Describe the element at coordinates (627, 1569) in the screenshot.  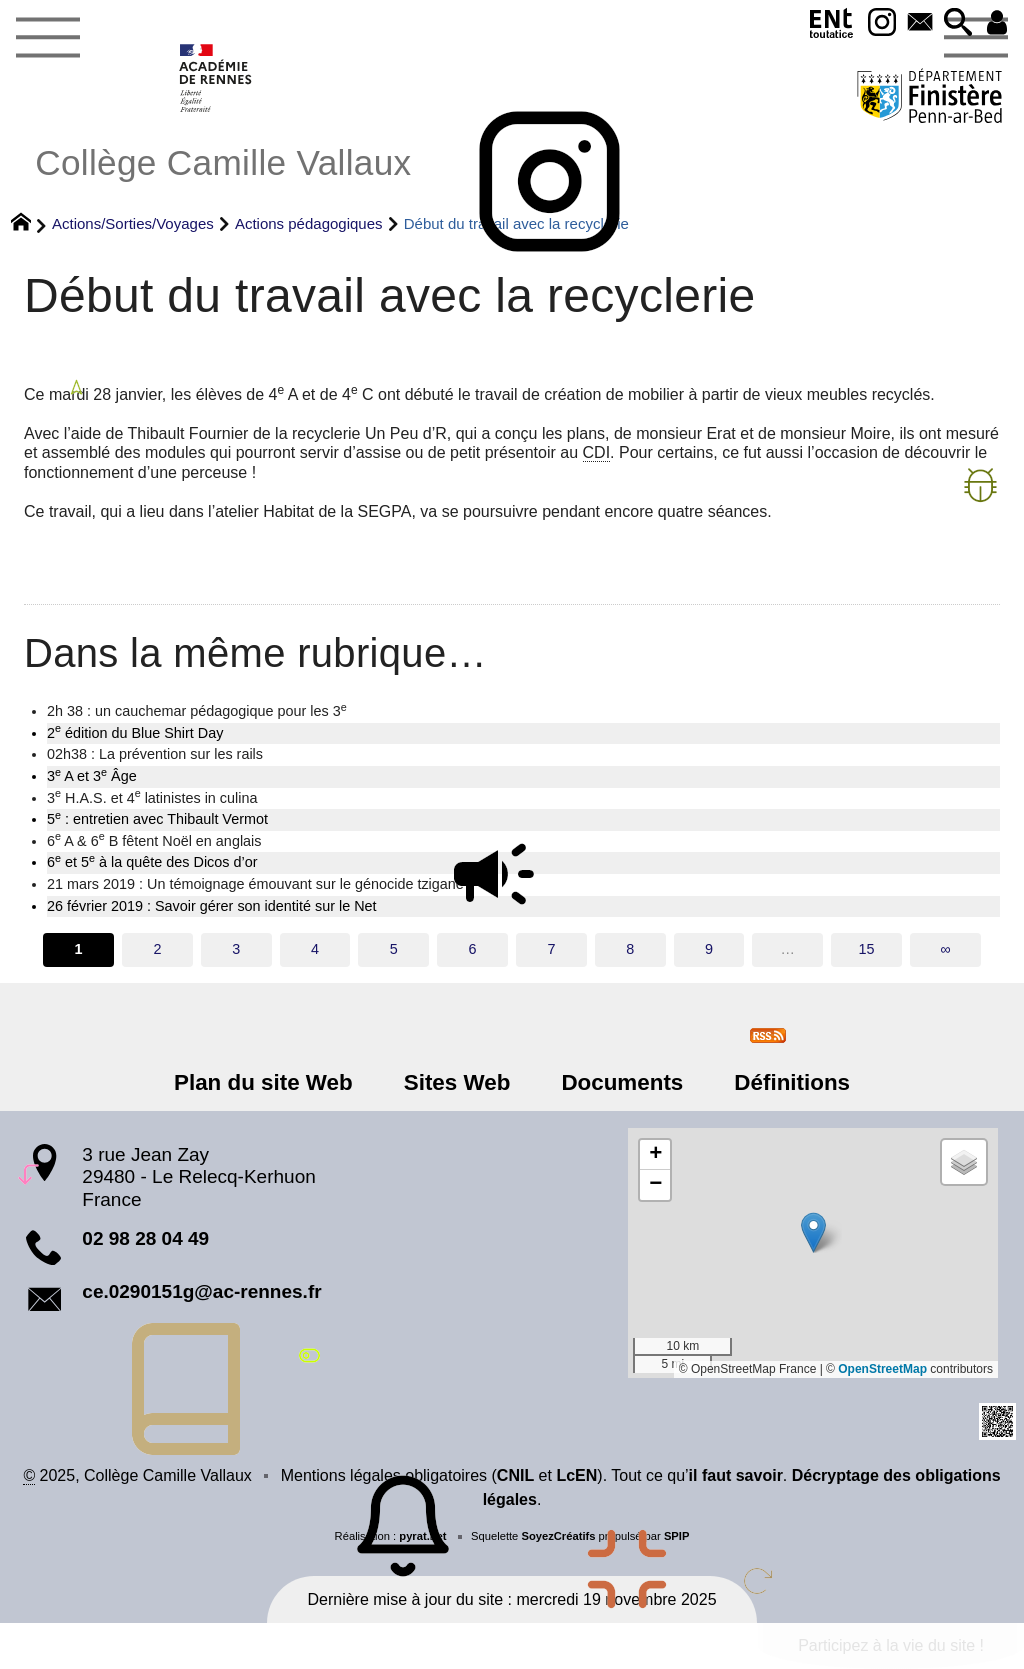
I see `minimize or exit fullscreen mode` at that location.